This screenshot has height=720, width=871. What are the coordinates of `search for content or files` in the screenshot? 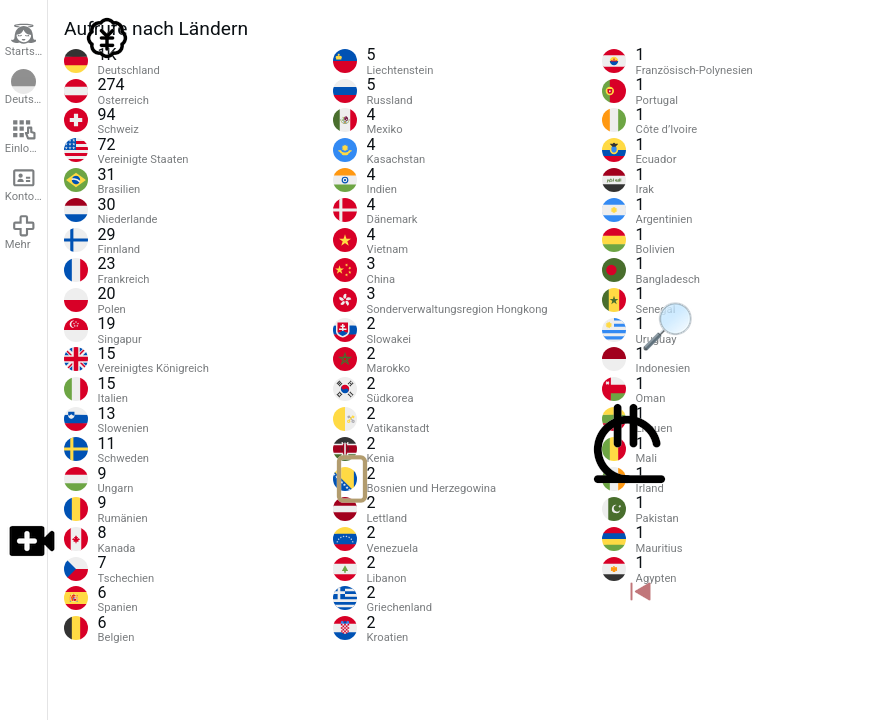 It's located at (668, 325).